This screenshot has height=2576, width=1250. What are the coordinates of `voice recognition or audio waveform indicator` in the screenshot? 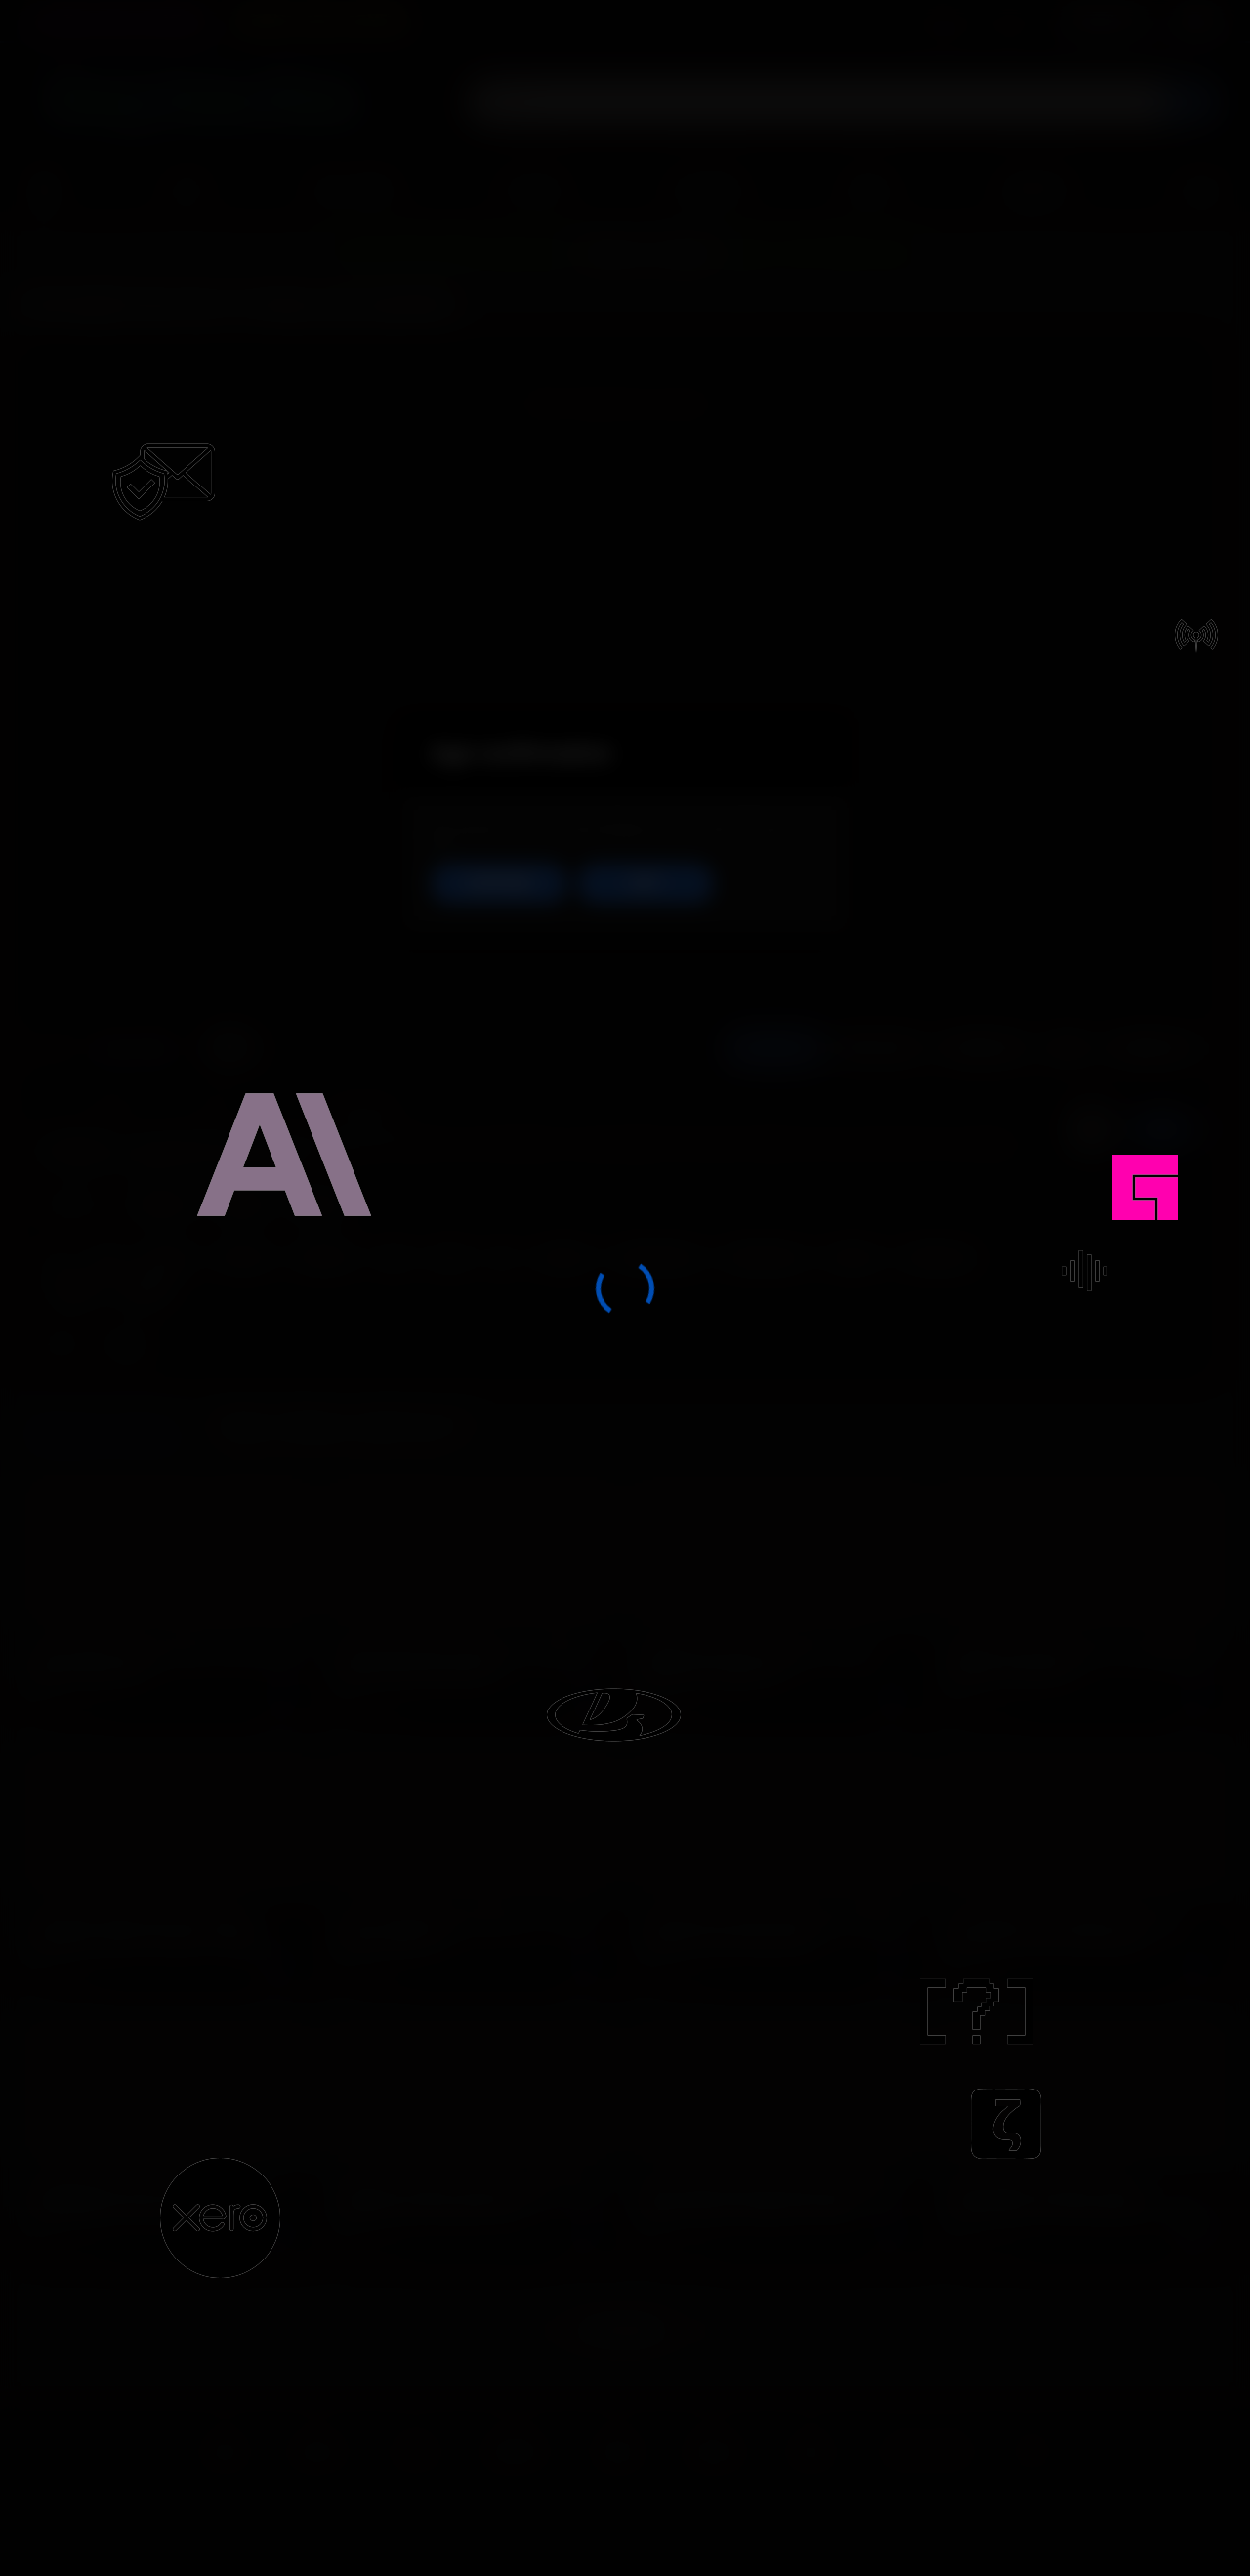 It's located at (1085, 1271).